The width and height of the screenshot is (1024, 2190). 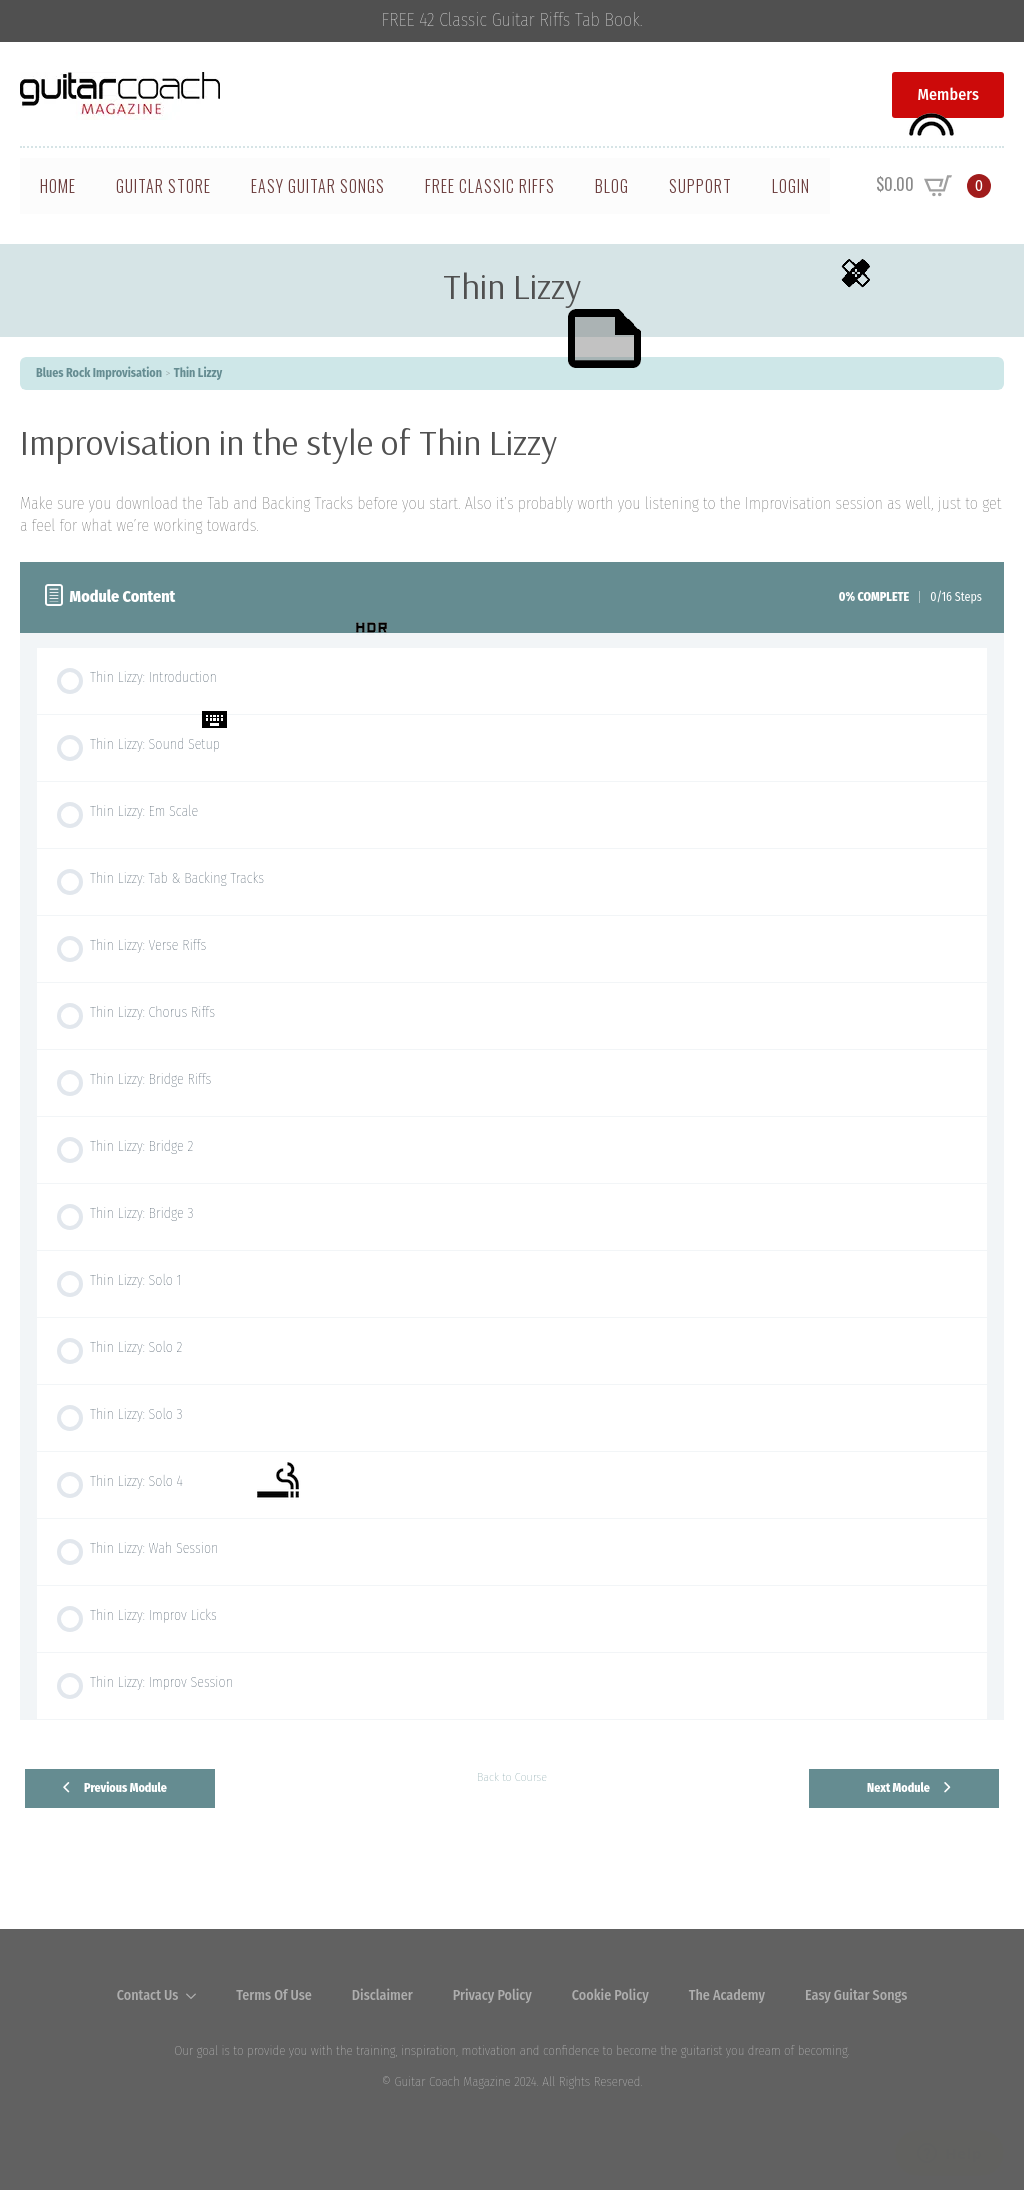 What do you see at coordinates (214, 719) in the screenshot?
I see `open the on-screen keyboard` at bounding box center [214, 719].